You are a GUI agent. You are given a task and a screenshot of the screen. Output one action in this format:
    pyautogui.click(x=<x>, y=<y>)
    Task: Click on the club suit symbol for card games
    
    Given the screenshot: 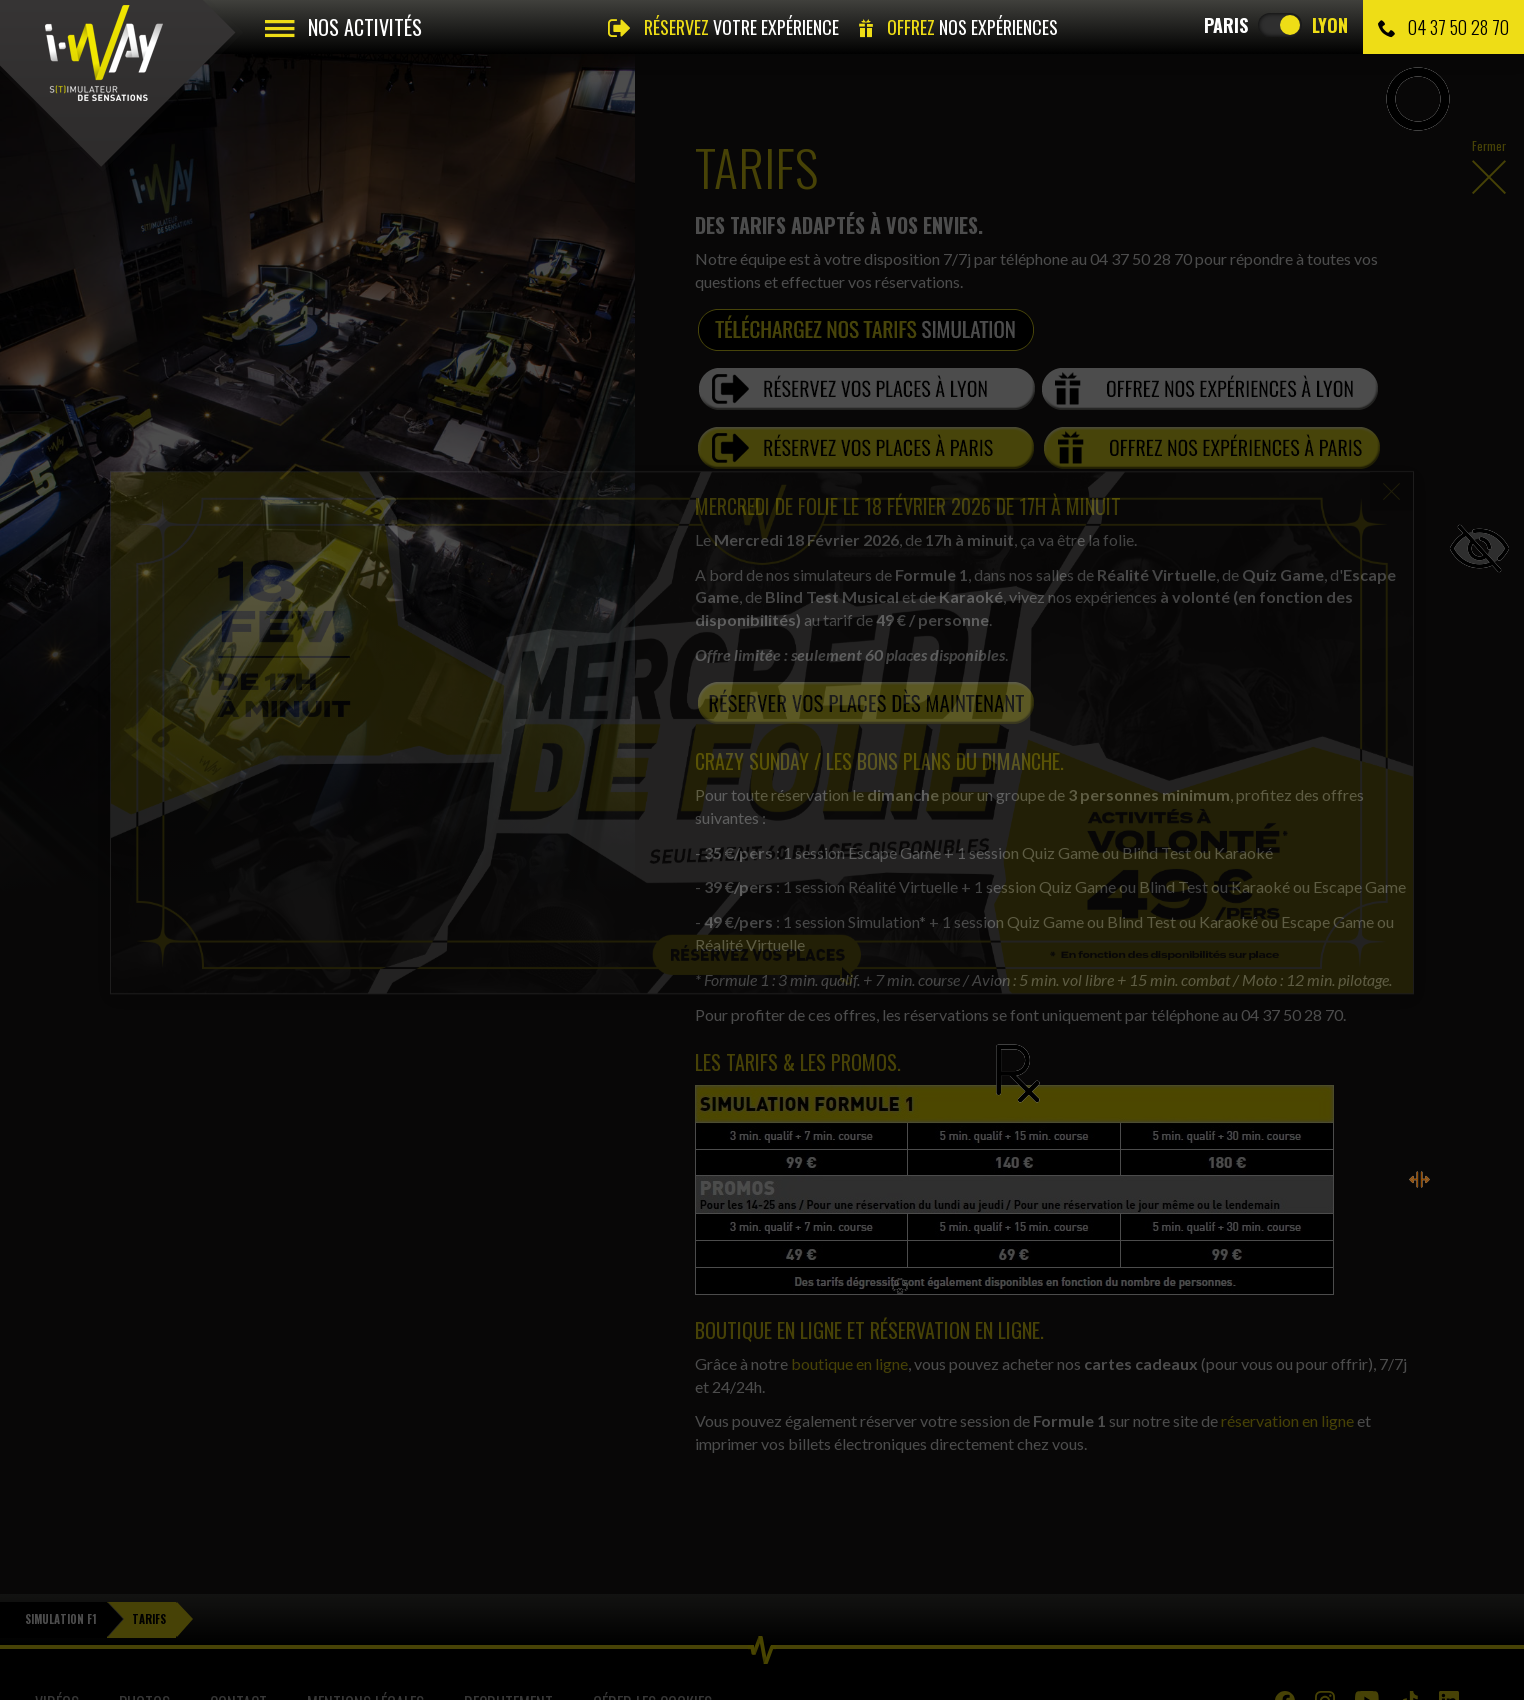 What is the action you would take?
    pyautogui.click(x=900, y=1286)
    